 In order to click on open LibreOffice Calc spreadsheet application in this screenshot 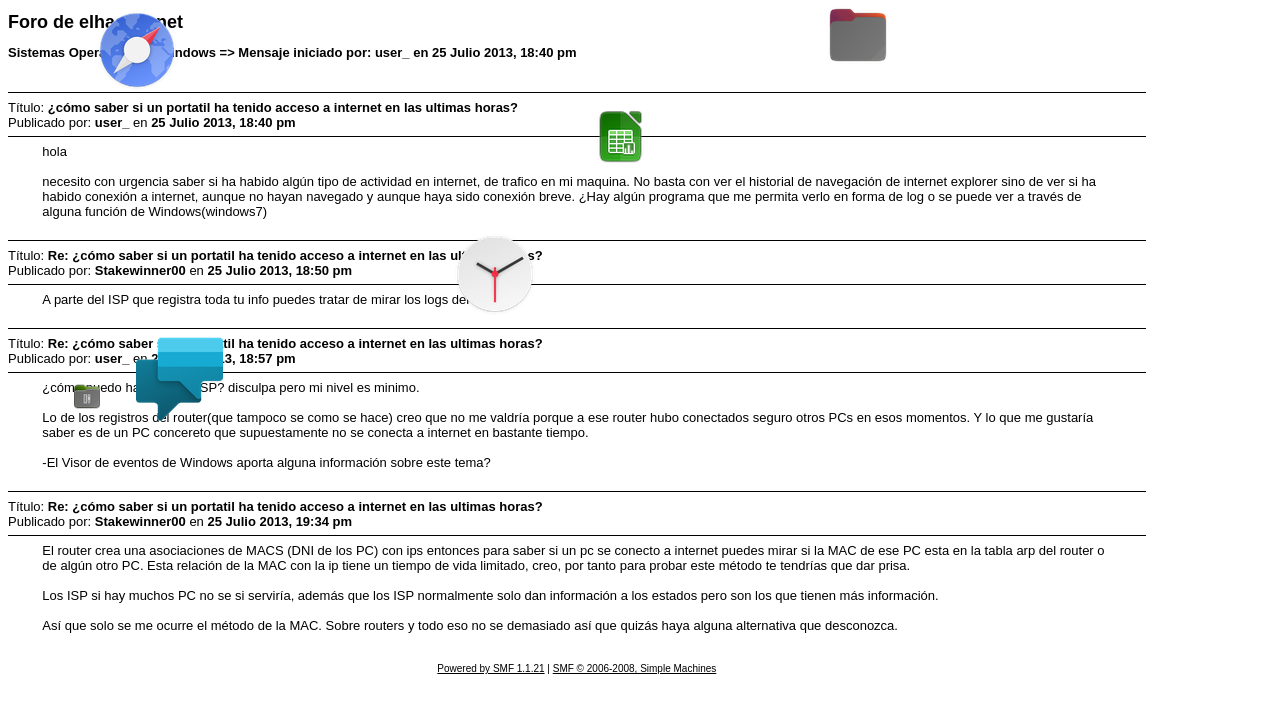, I will do `click(620, 136)`.